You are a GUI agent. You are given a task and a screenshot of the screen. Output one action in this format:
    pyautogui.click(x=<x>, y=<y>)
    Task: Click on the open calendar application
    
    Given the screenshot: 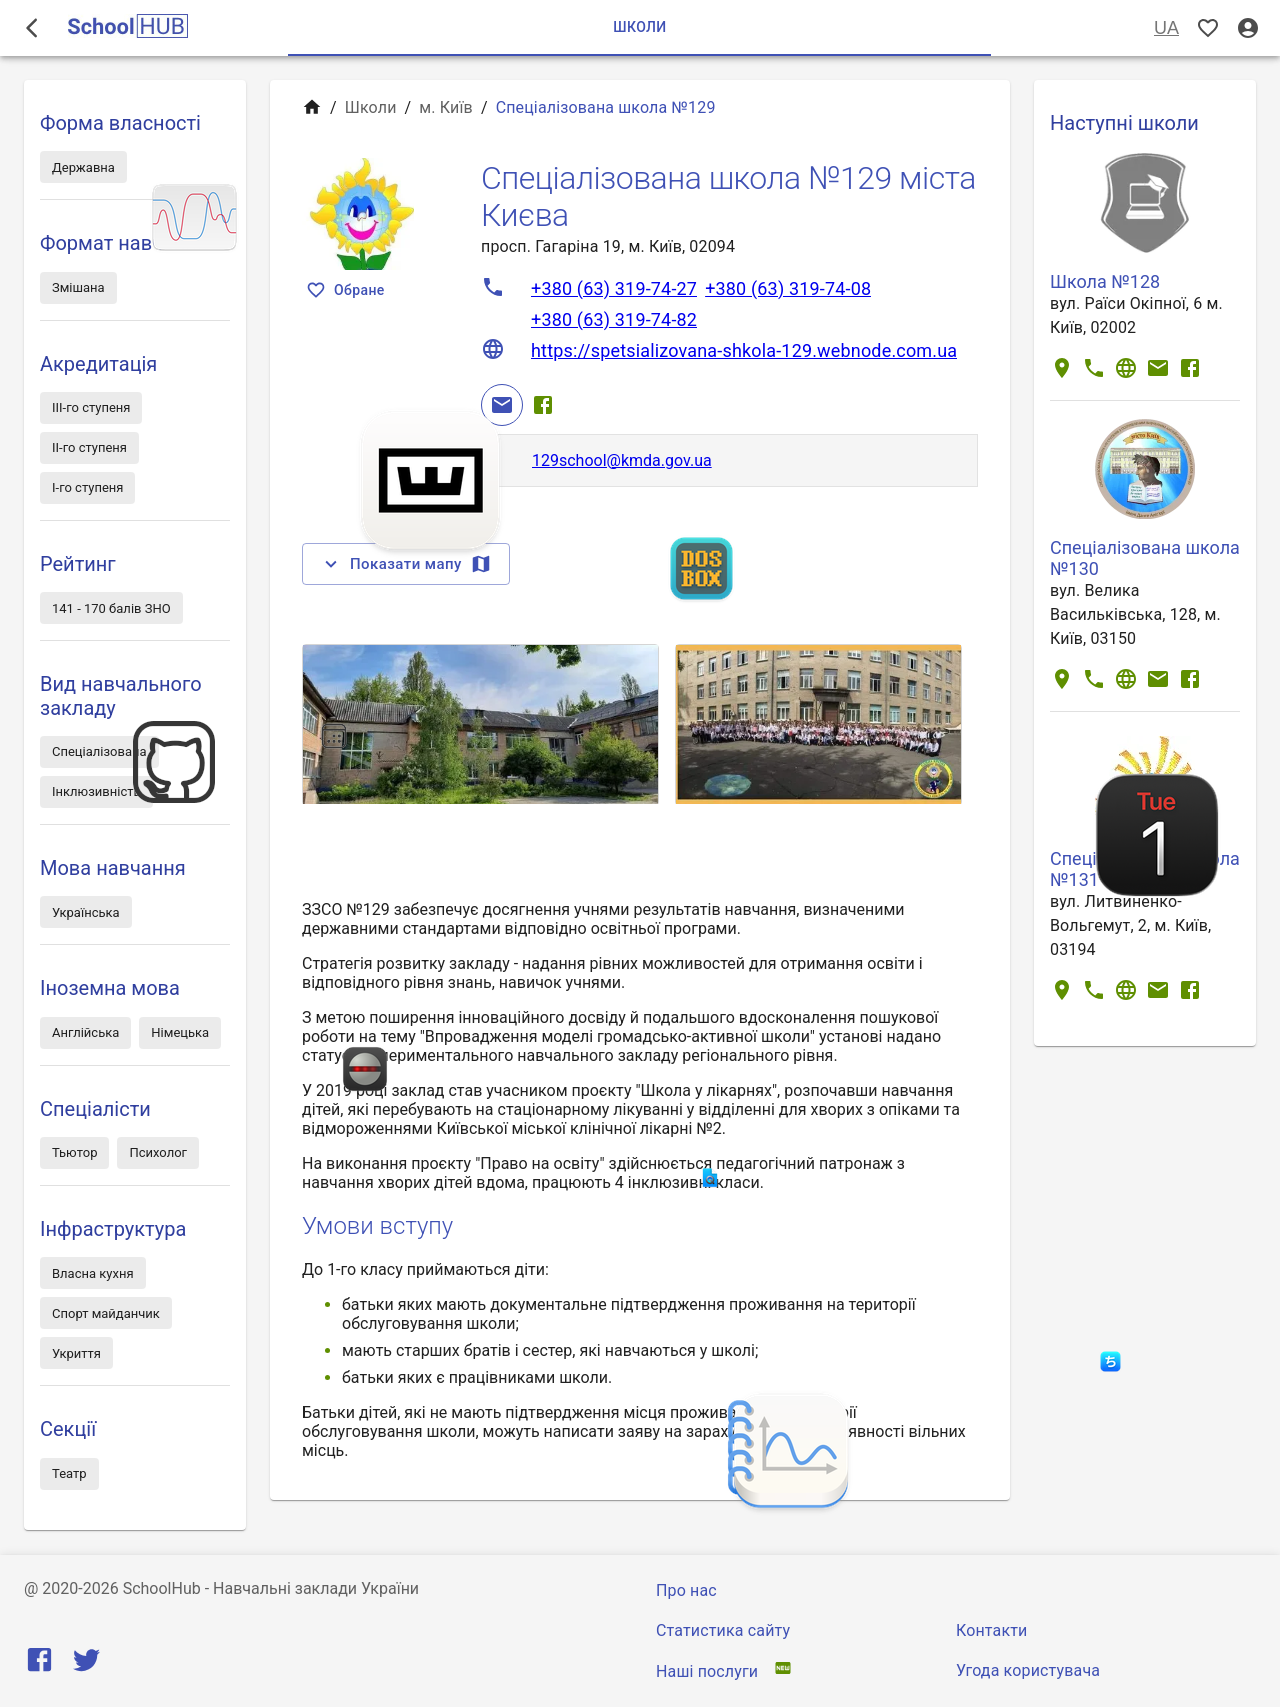 What is the action you would take?
    pyautogui.click(x=334, y=736)
    